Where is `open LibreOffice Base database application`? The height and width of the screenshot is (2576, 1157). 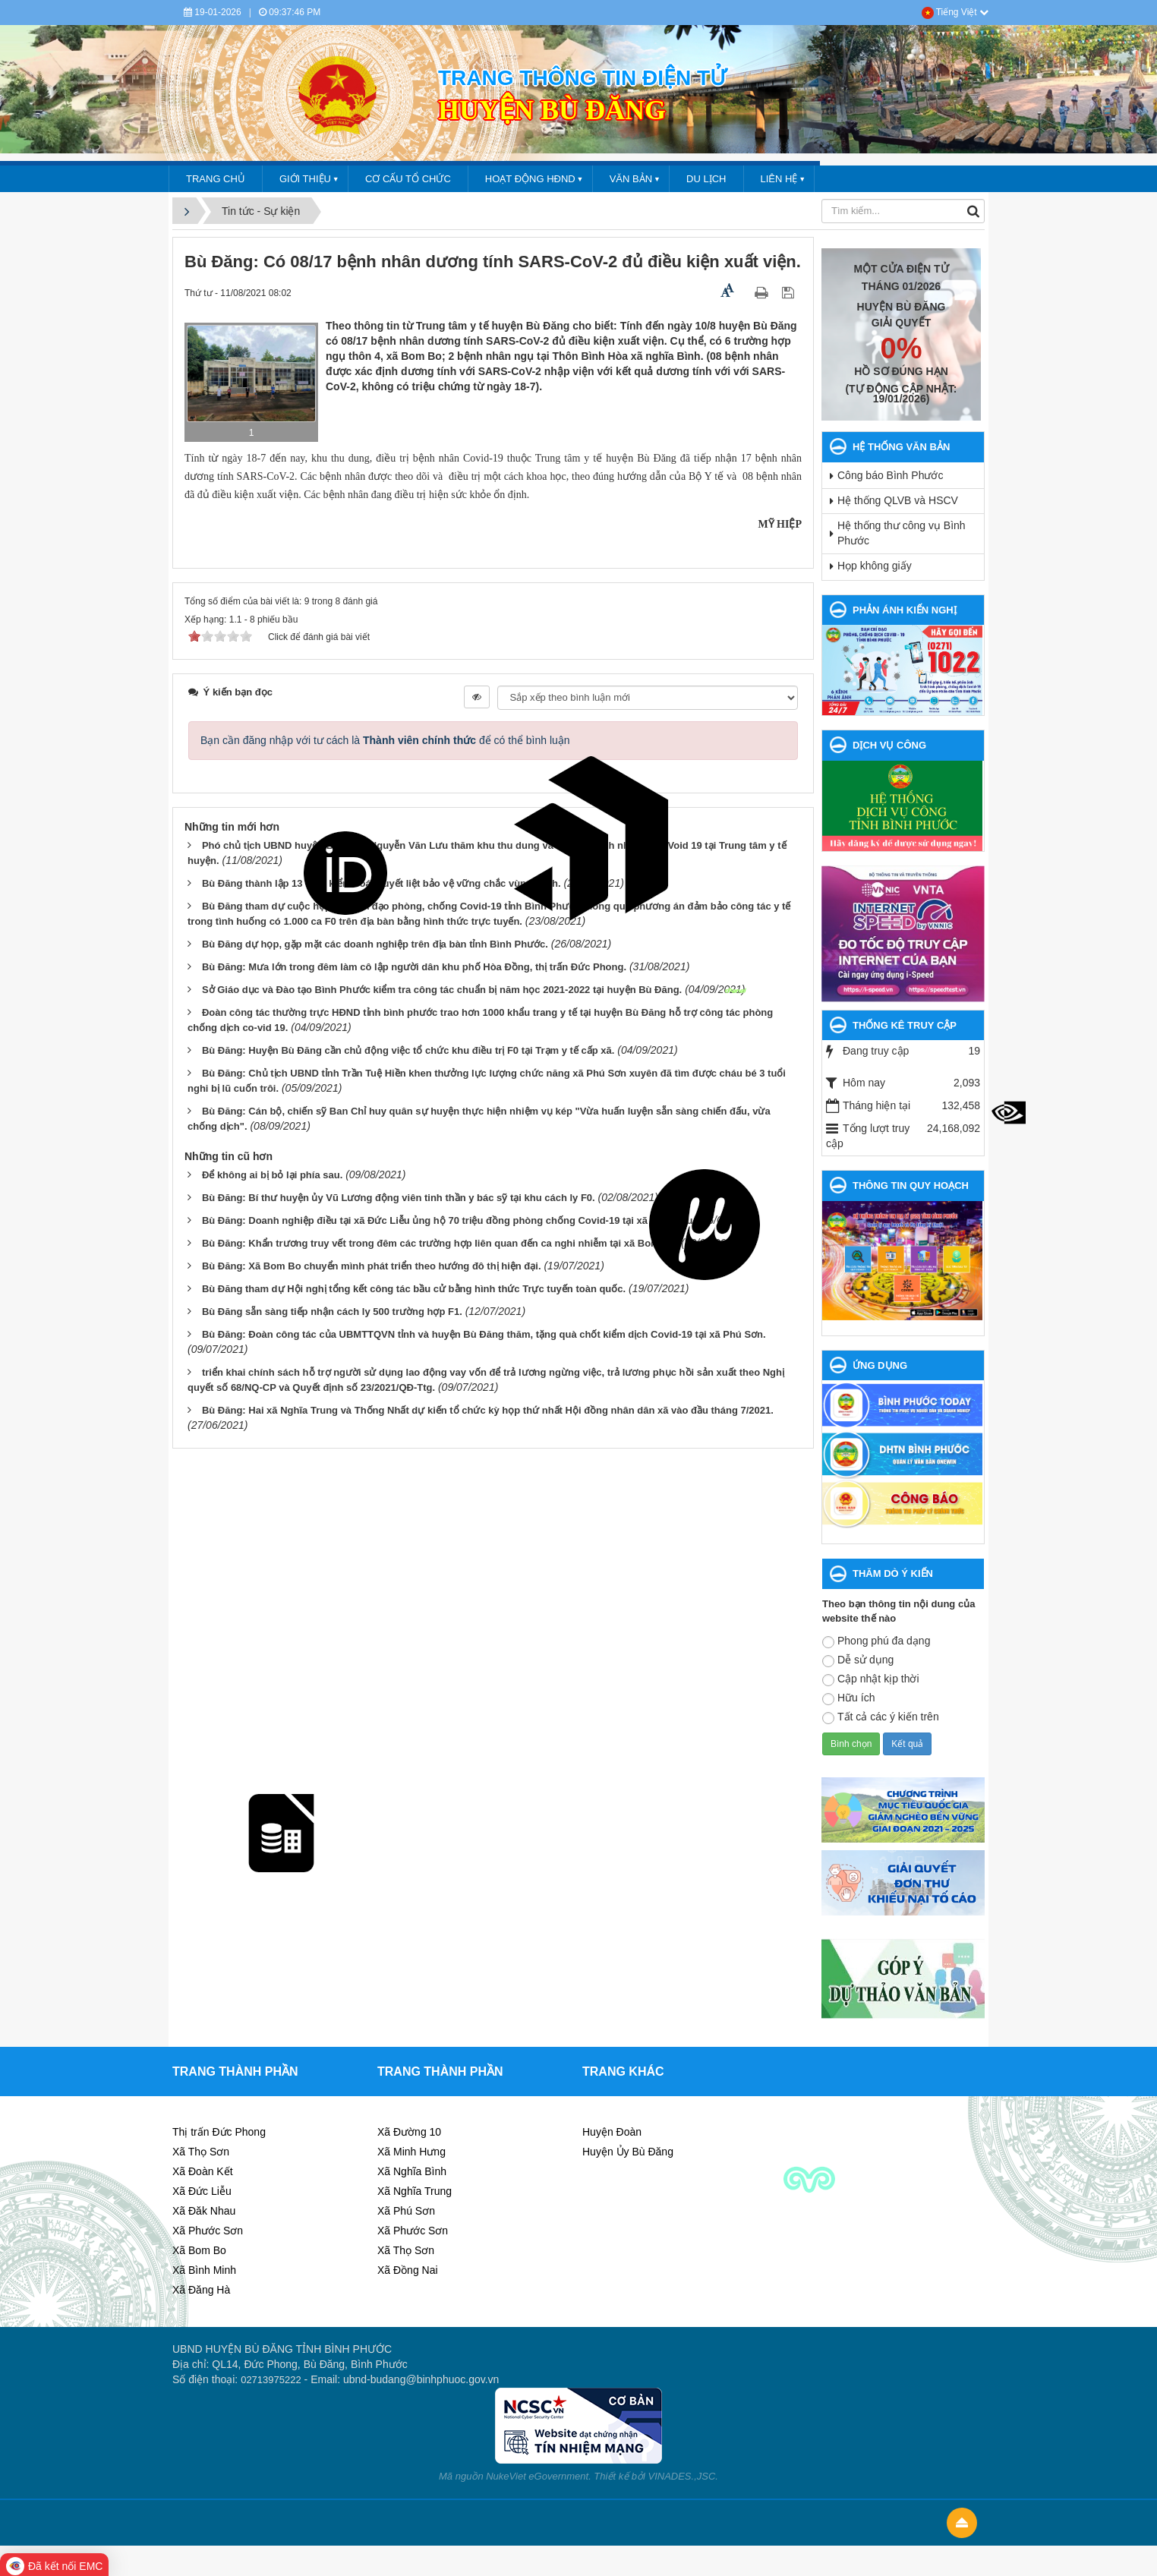
open LibreOffice Base database application is located at coordinates (281, 1833).